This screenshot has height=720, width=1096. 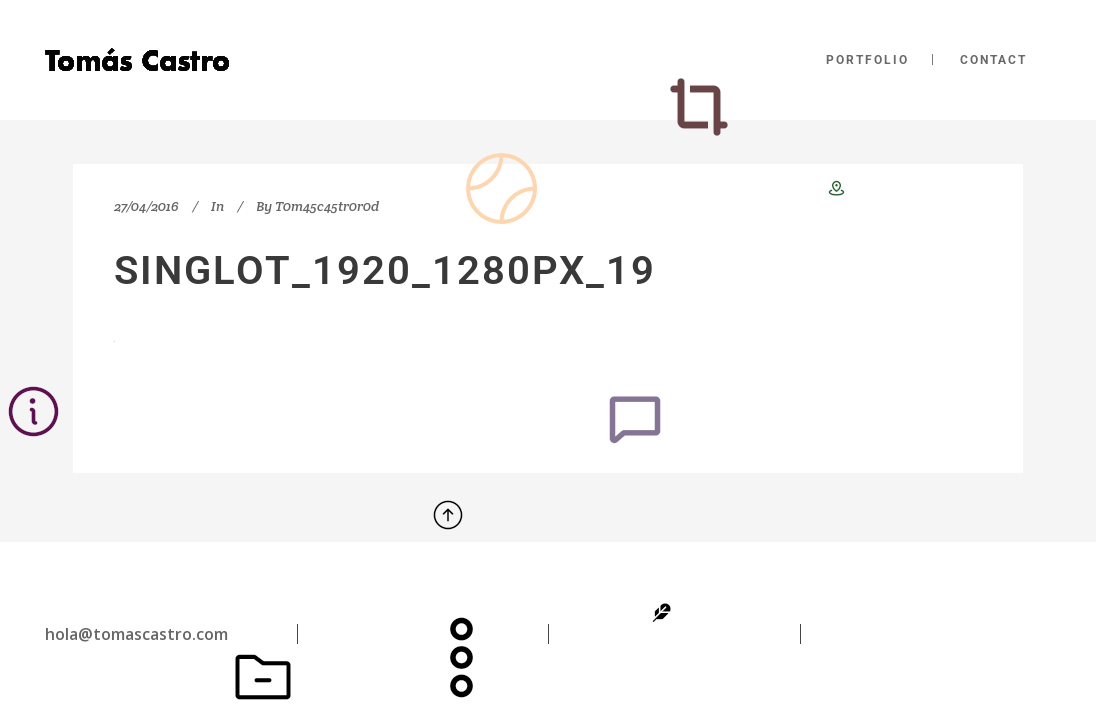 What do you see at coordinates (501, 188) in the screenshot?
I see `access tennis or sports-related content` at bounding box center [501, 188].